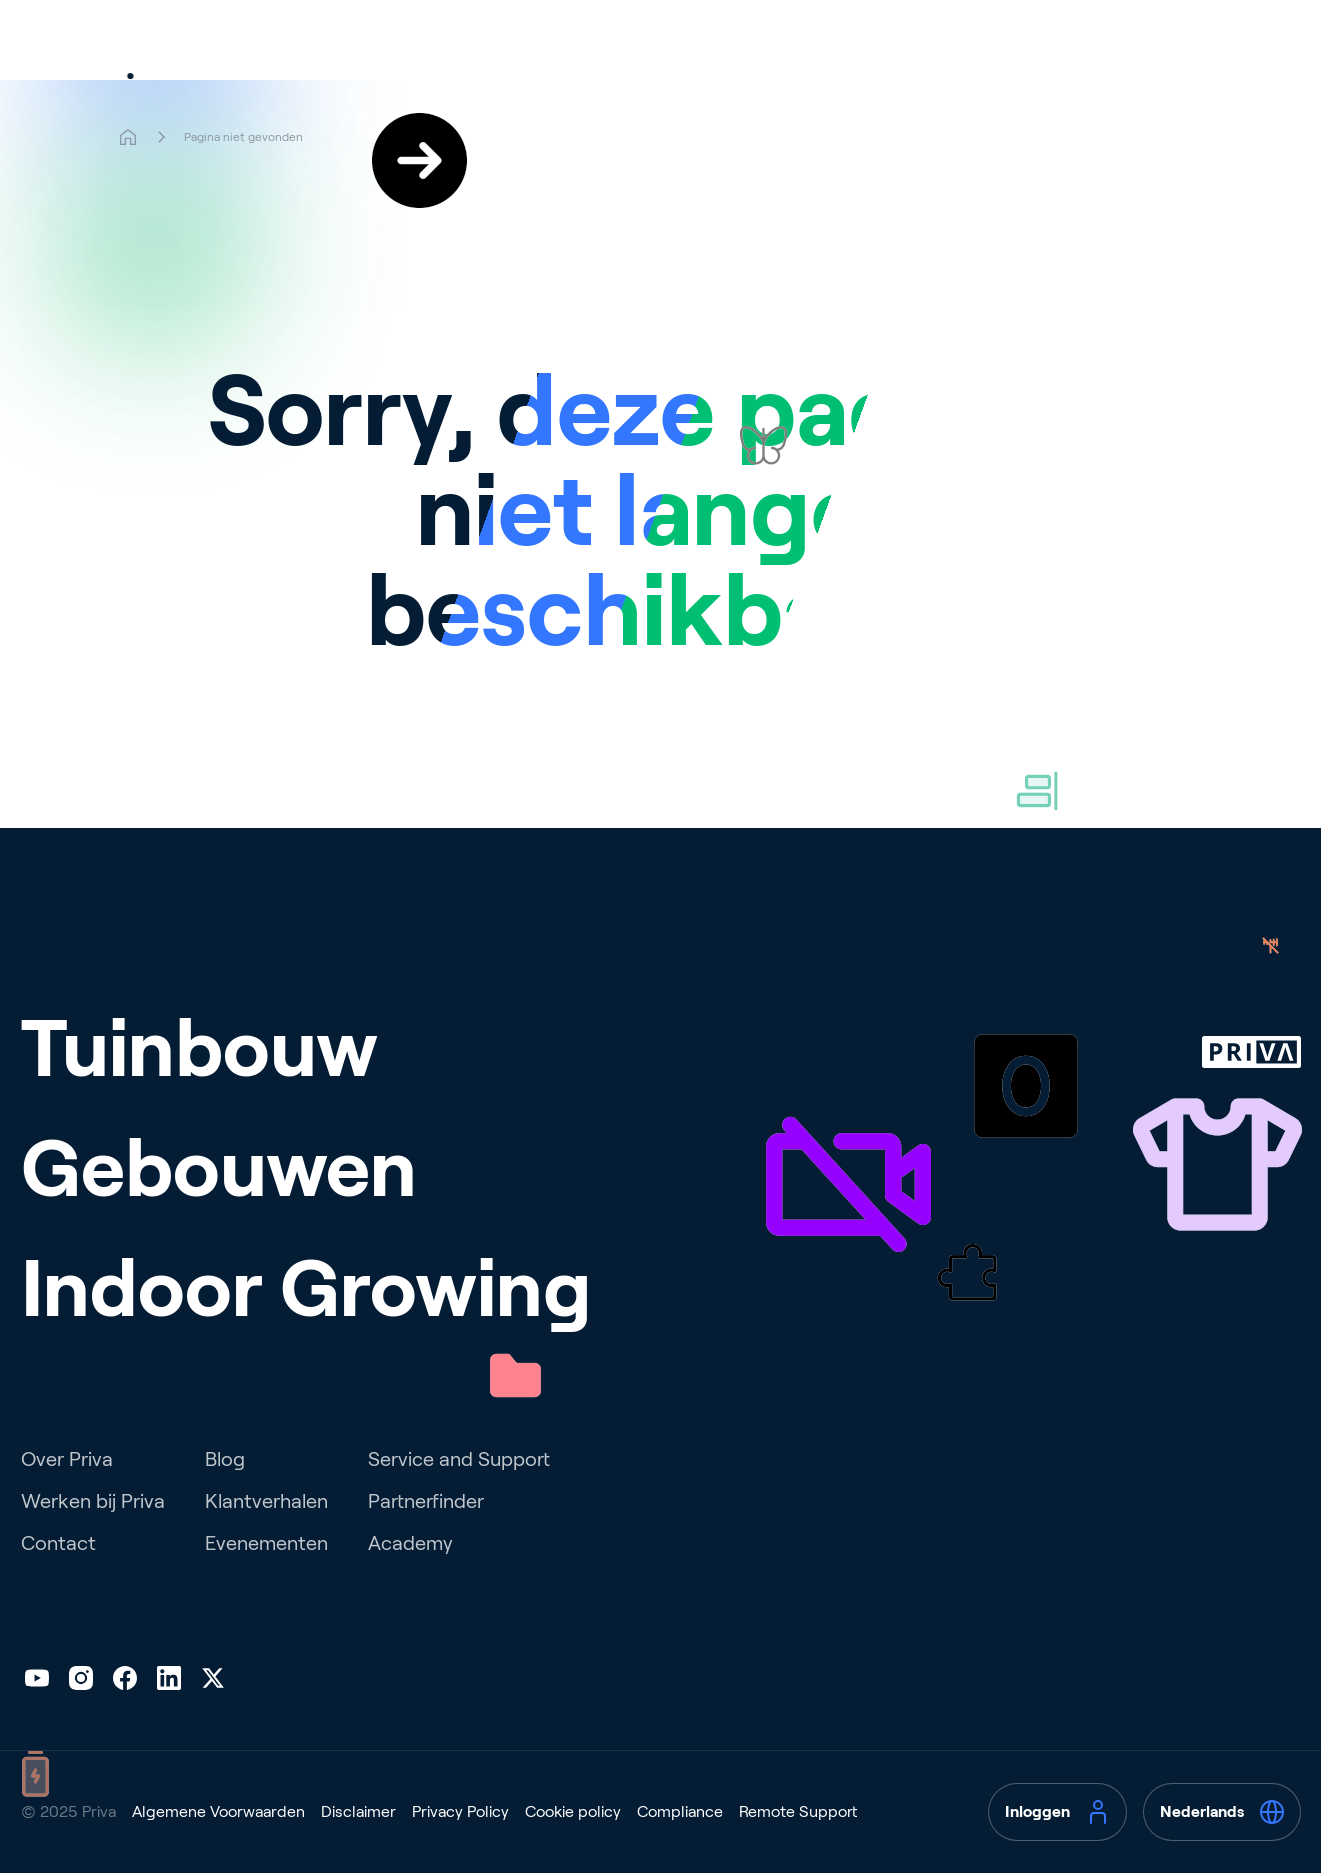  Describe the element at coordinates (970, 1274) in the screenshot. I see `access plugins or extensions` at that location.